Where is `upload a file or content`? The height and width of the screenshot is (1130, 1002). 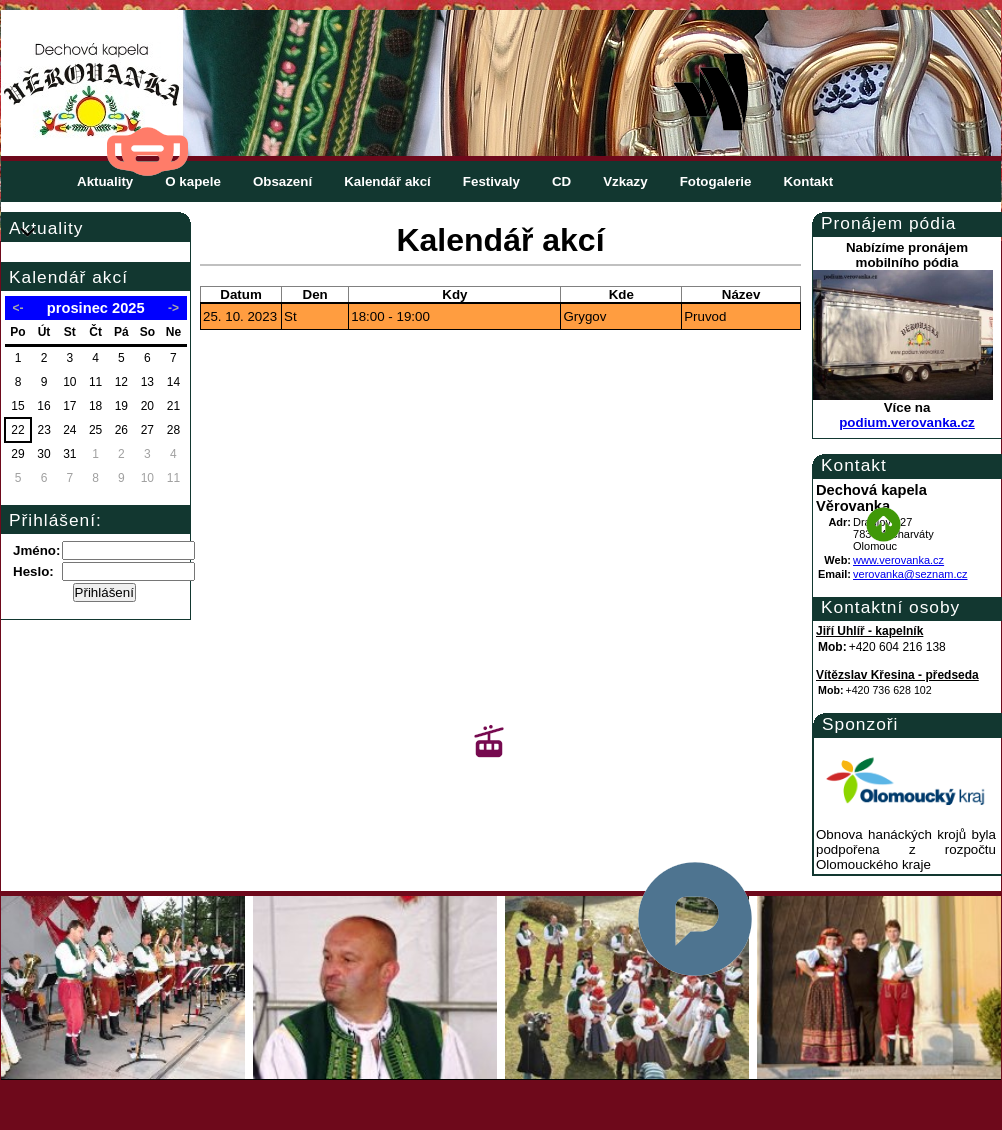 upload a file or content is located at coordinates (883, 524).